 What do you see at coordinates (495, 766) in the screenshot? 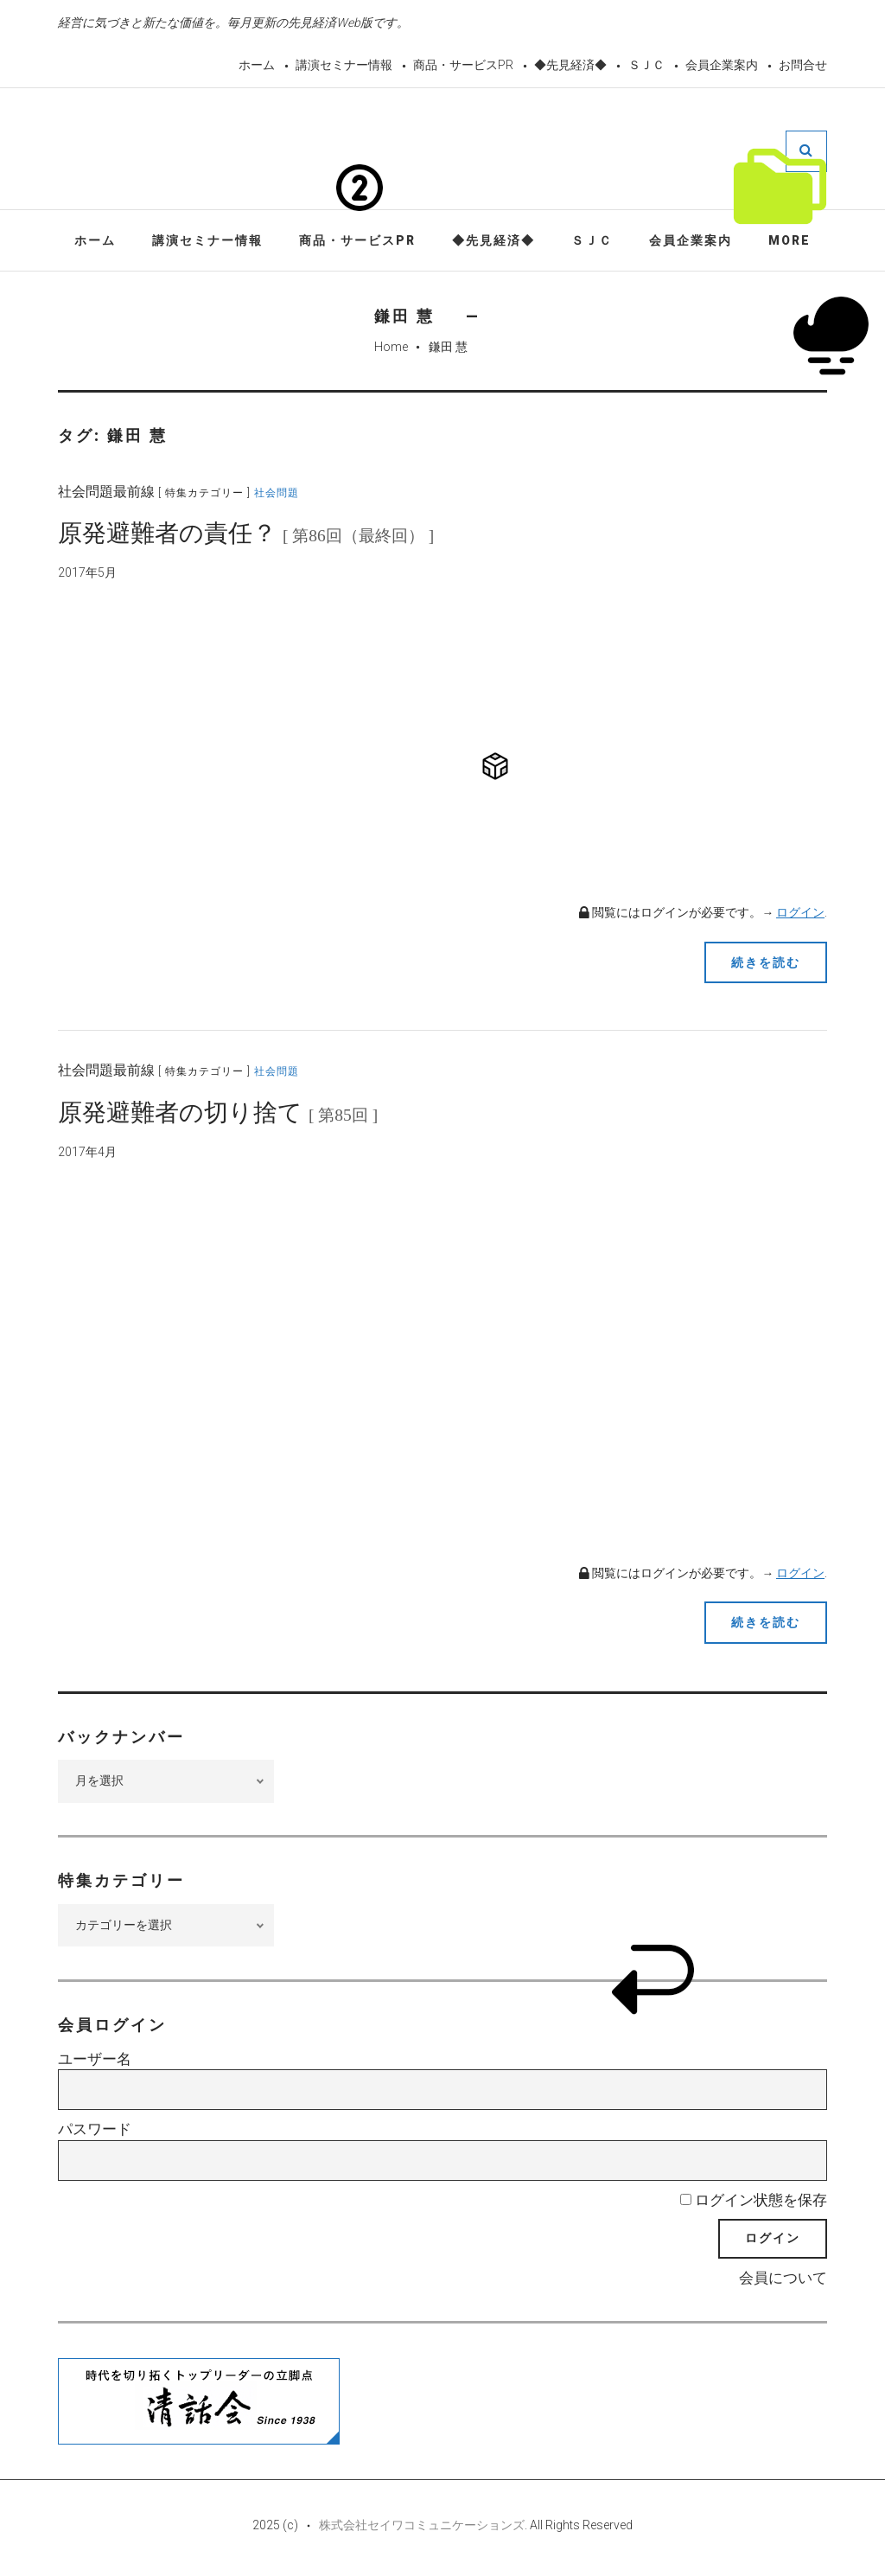
I see `open codesandbox development environment` at bounding box center [495, 766].